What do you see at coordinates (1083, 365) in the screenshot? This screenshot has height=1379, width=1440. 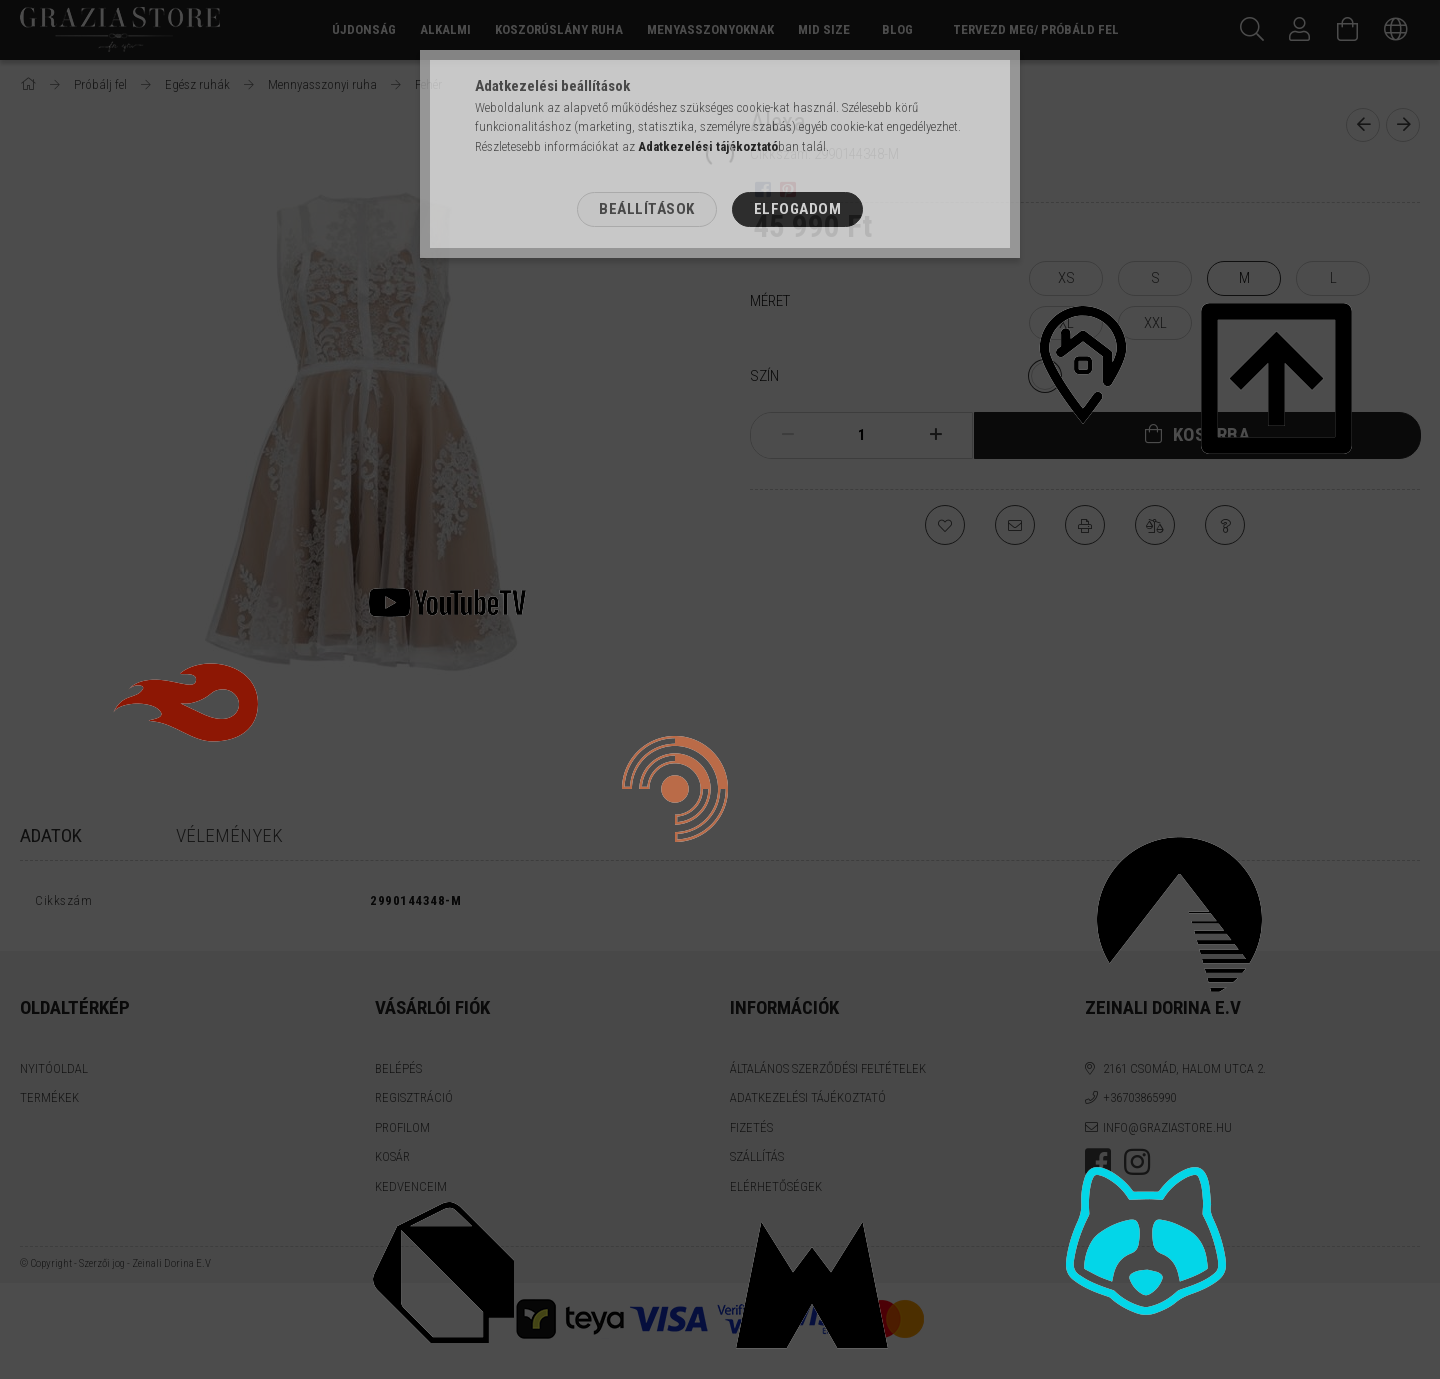 I see `open the Zingat real estate app` at bounding box center [1083, 365].